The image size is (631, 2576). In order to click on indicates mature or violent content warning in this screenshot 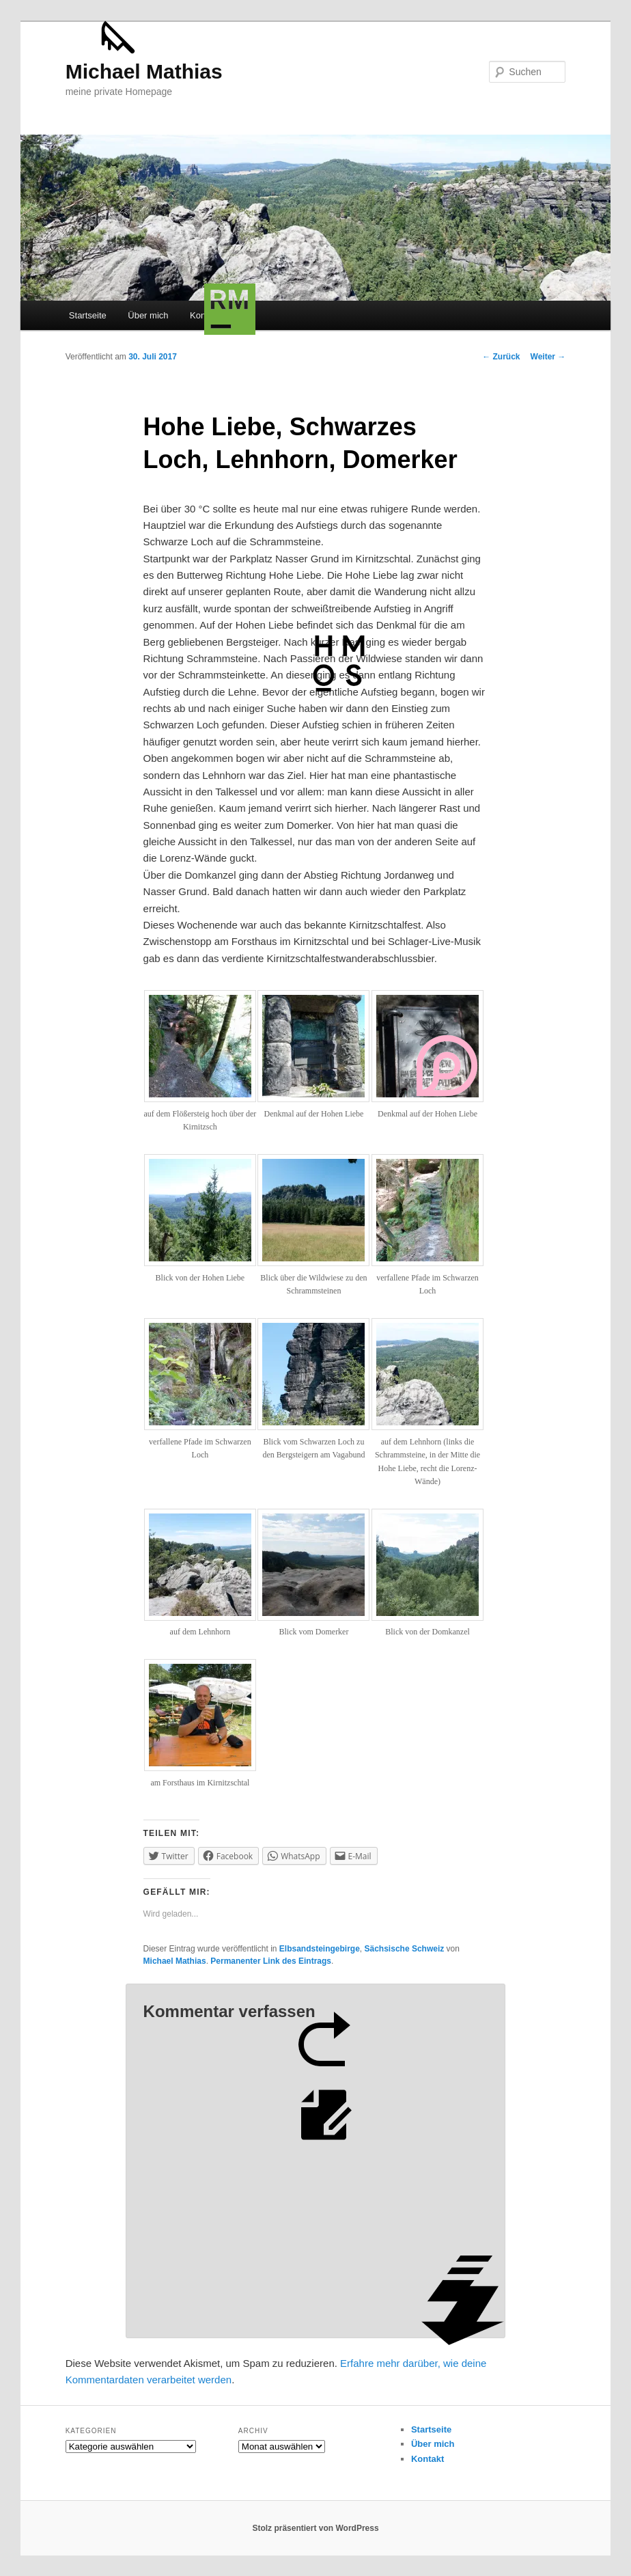, I will do `click(117, 38)`.